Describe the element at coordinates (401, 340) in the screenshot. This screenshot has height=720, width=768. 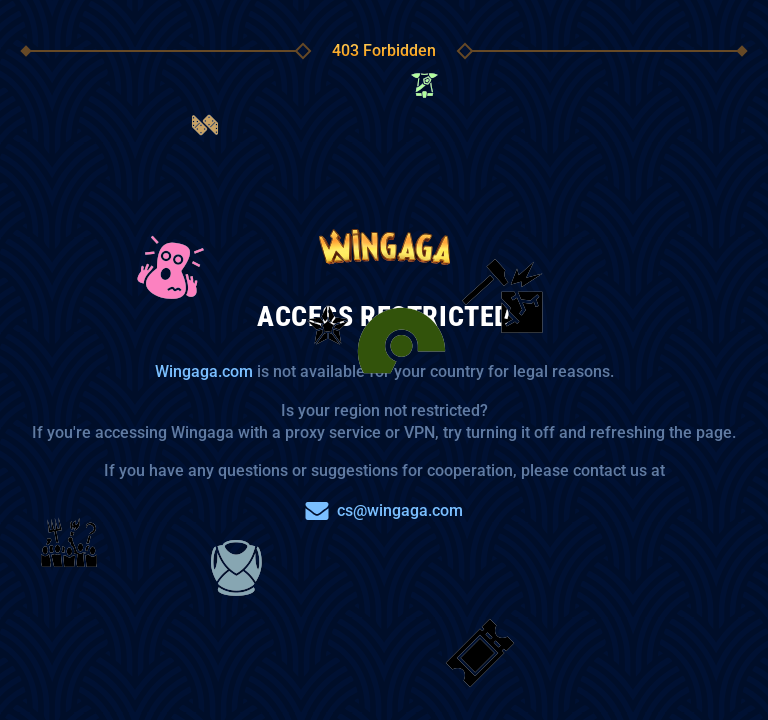
I see `access player armor or equipment settings` at that location.